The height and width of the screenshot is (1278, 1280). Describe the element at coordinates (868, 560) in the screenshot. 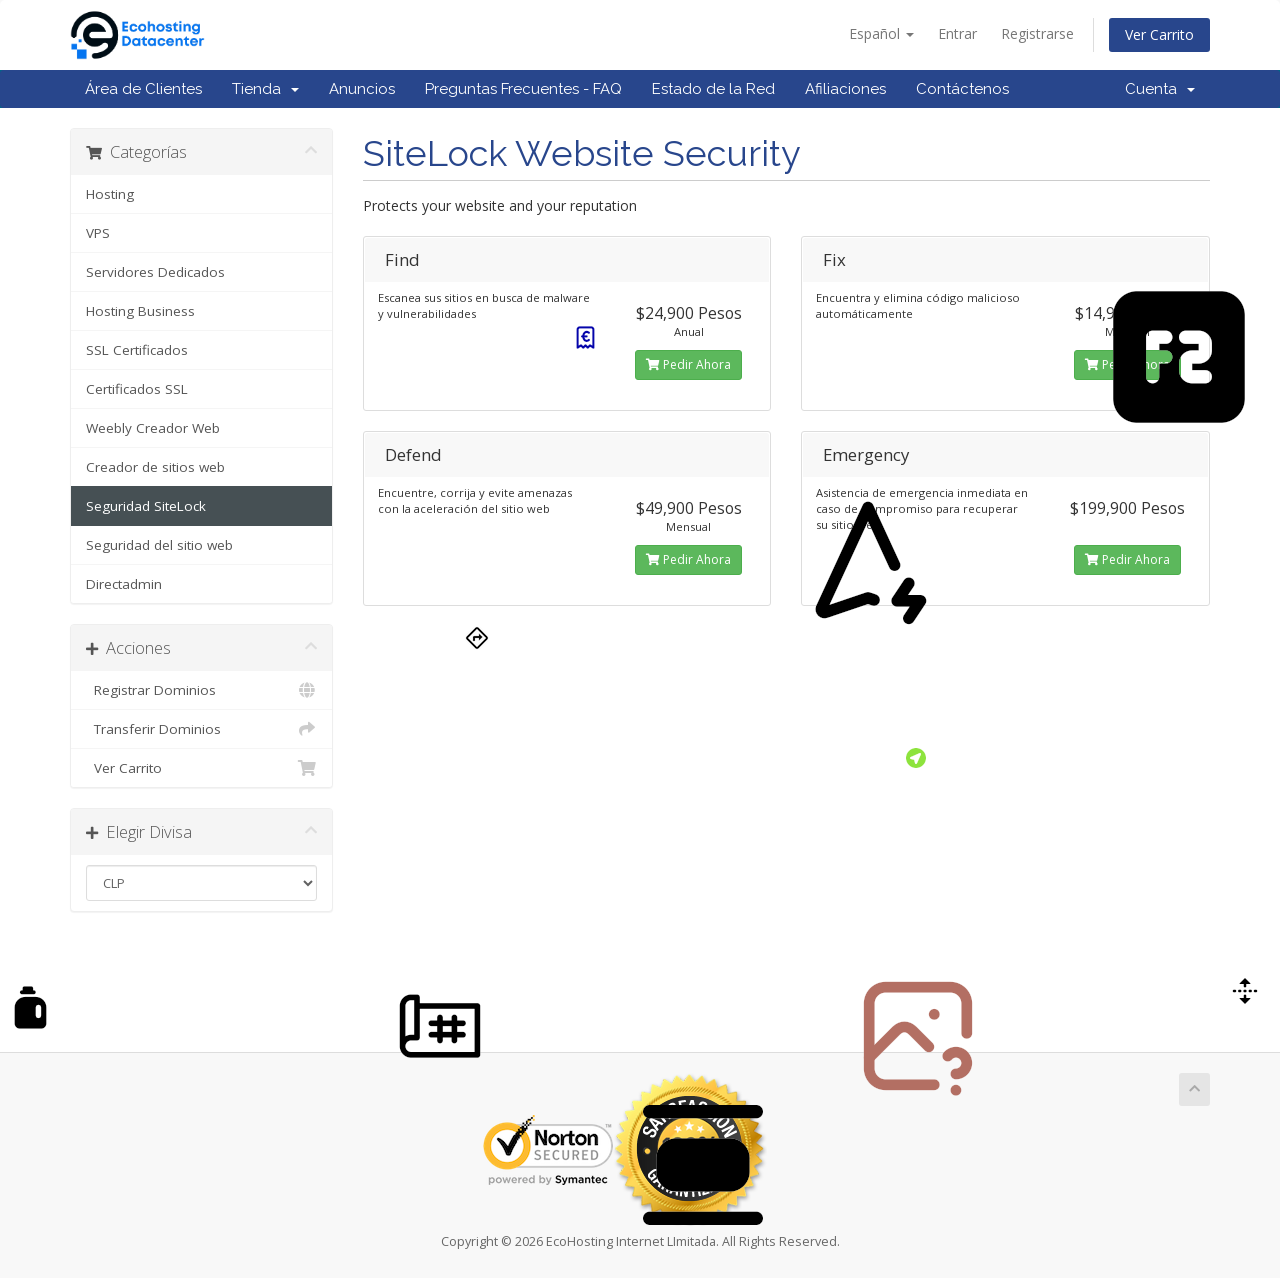

I see `quick navigation or fast route option` at that location.